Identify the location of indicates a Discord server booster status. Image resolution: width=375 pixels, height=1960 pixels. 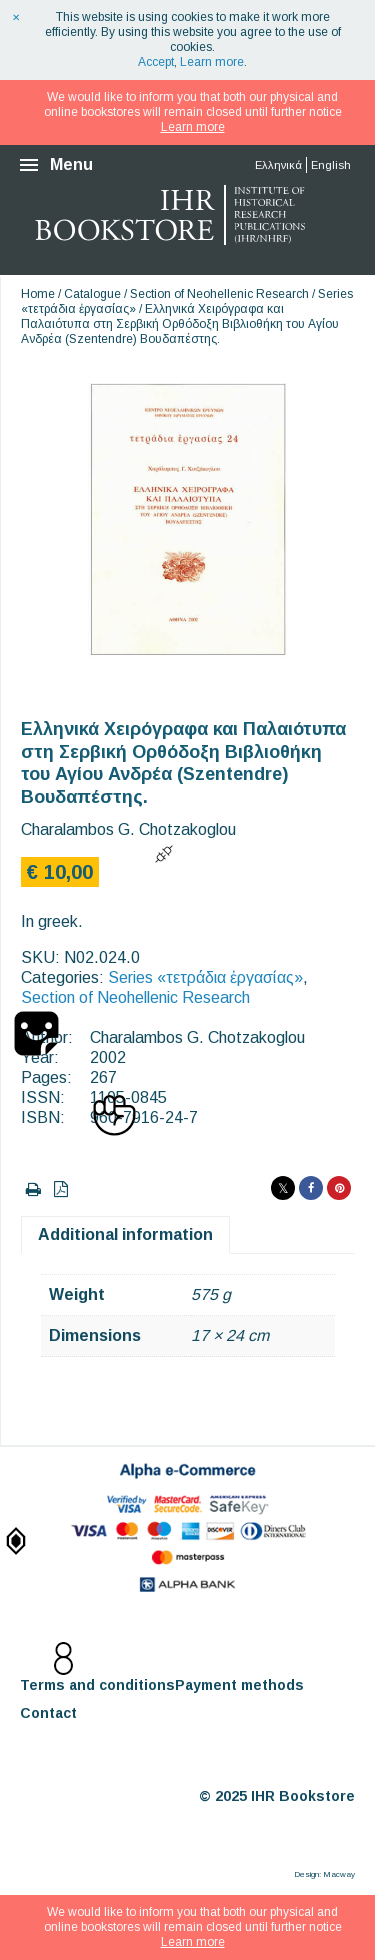
(16, 1541).